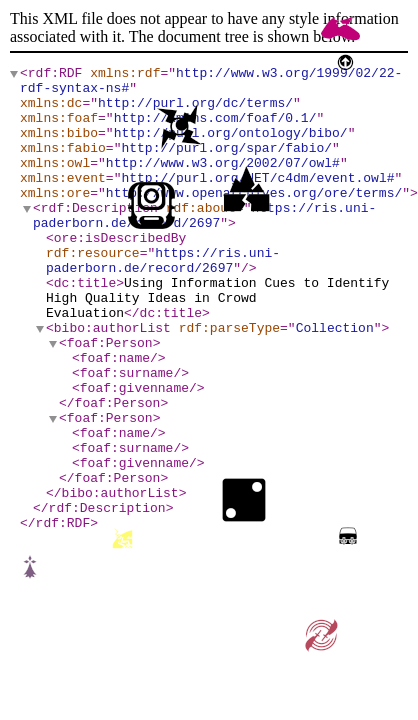 The width and height of the screenshot is (418, 720). I want to click on activate spinning blade attack or ability, so click(321, 635).